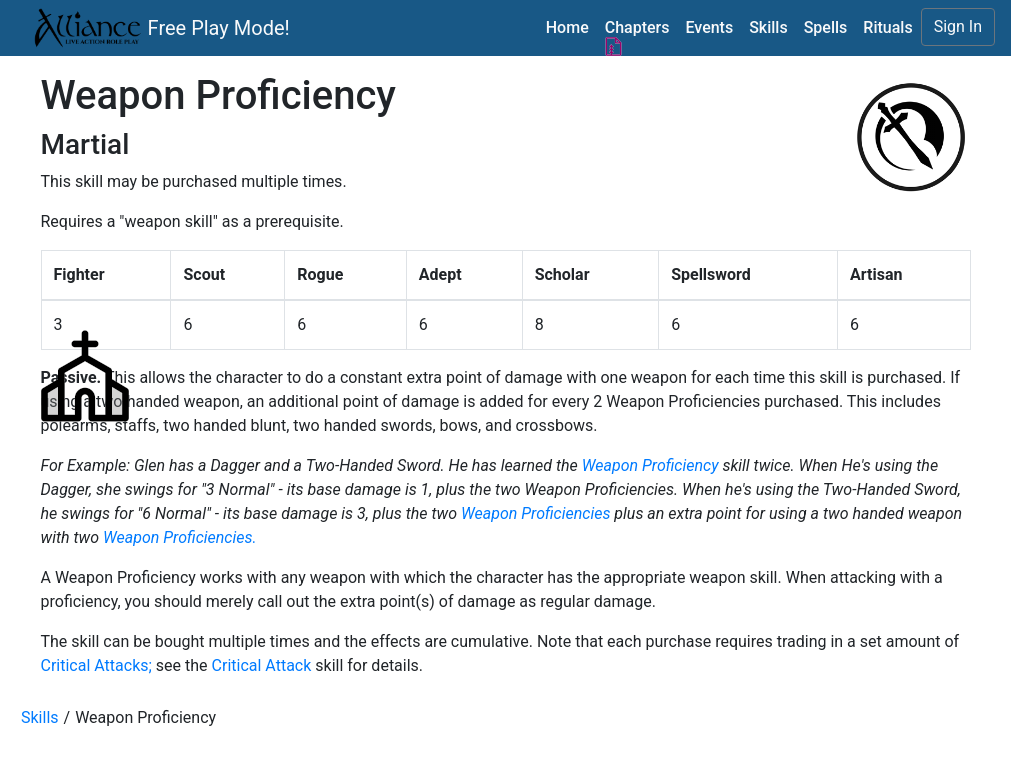 This screenshot has height=758, width=1011. I want to click on view nearby churches or places of worship, so click(85, 381).